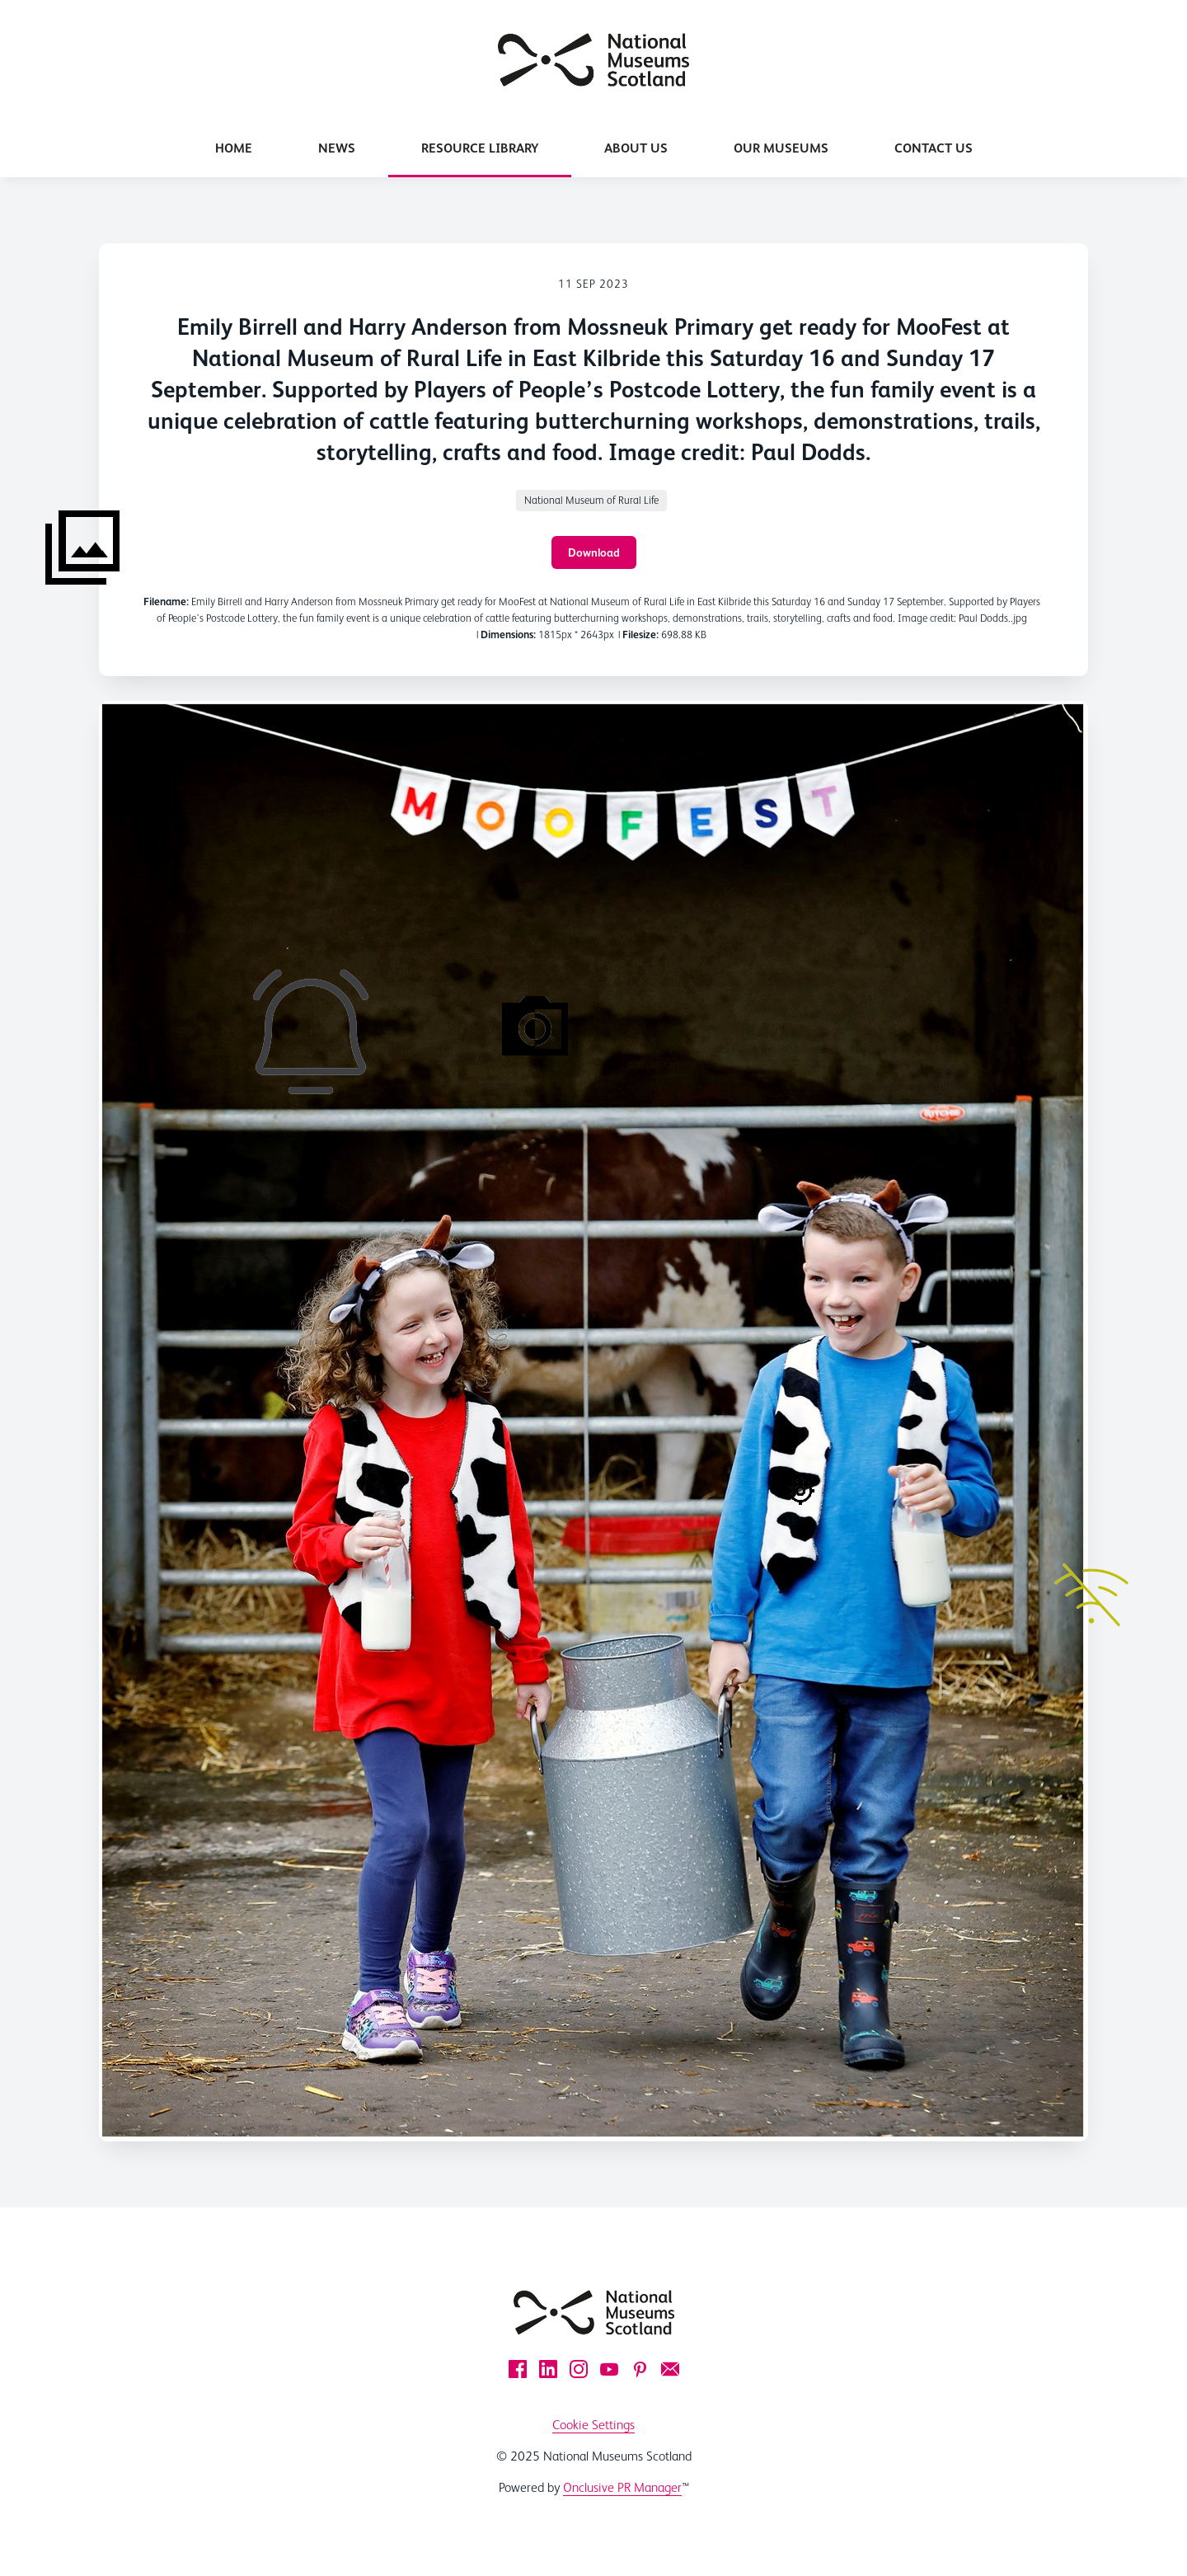  Describe the element at coordinates (800, 1491) in the screenshot. I see `indicates GPS location is locked and active` at that location.